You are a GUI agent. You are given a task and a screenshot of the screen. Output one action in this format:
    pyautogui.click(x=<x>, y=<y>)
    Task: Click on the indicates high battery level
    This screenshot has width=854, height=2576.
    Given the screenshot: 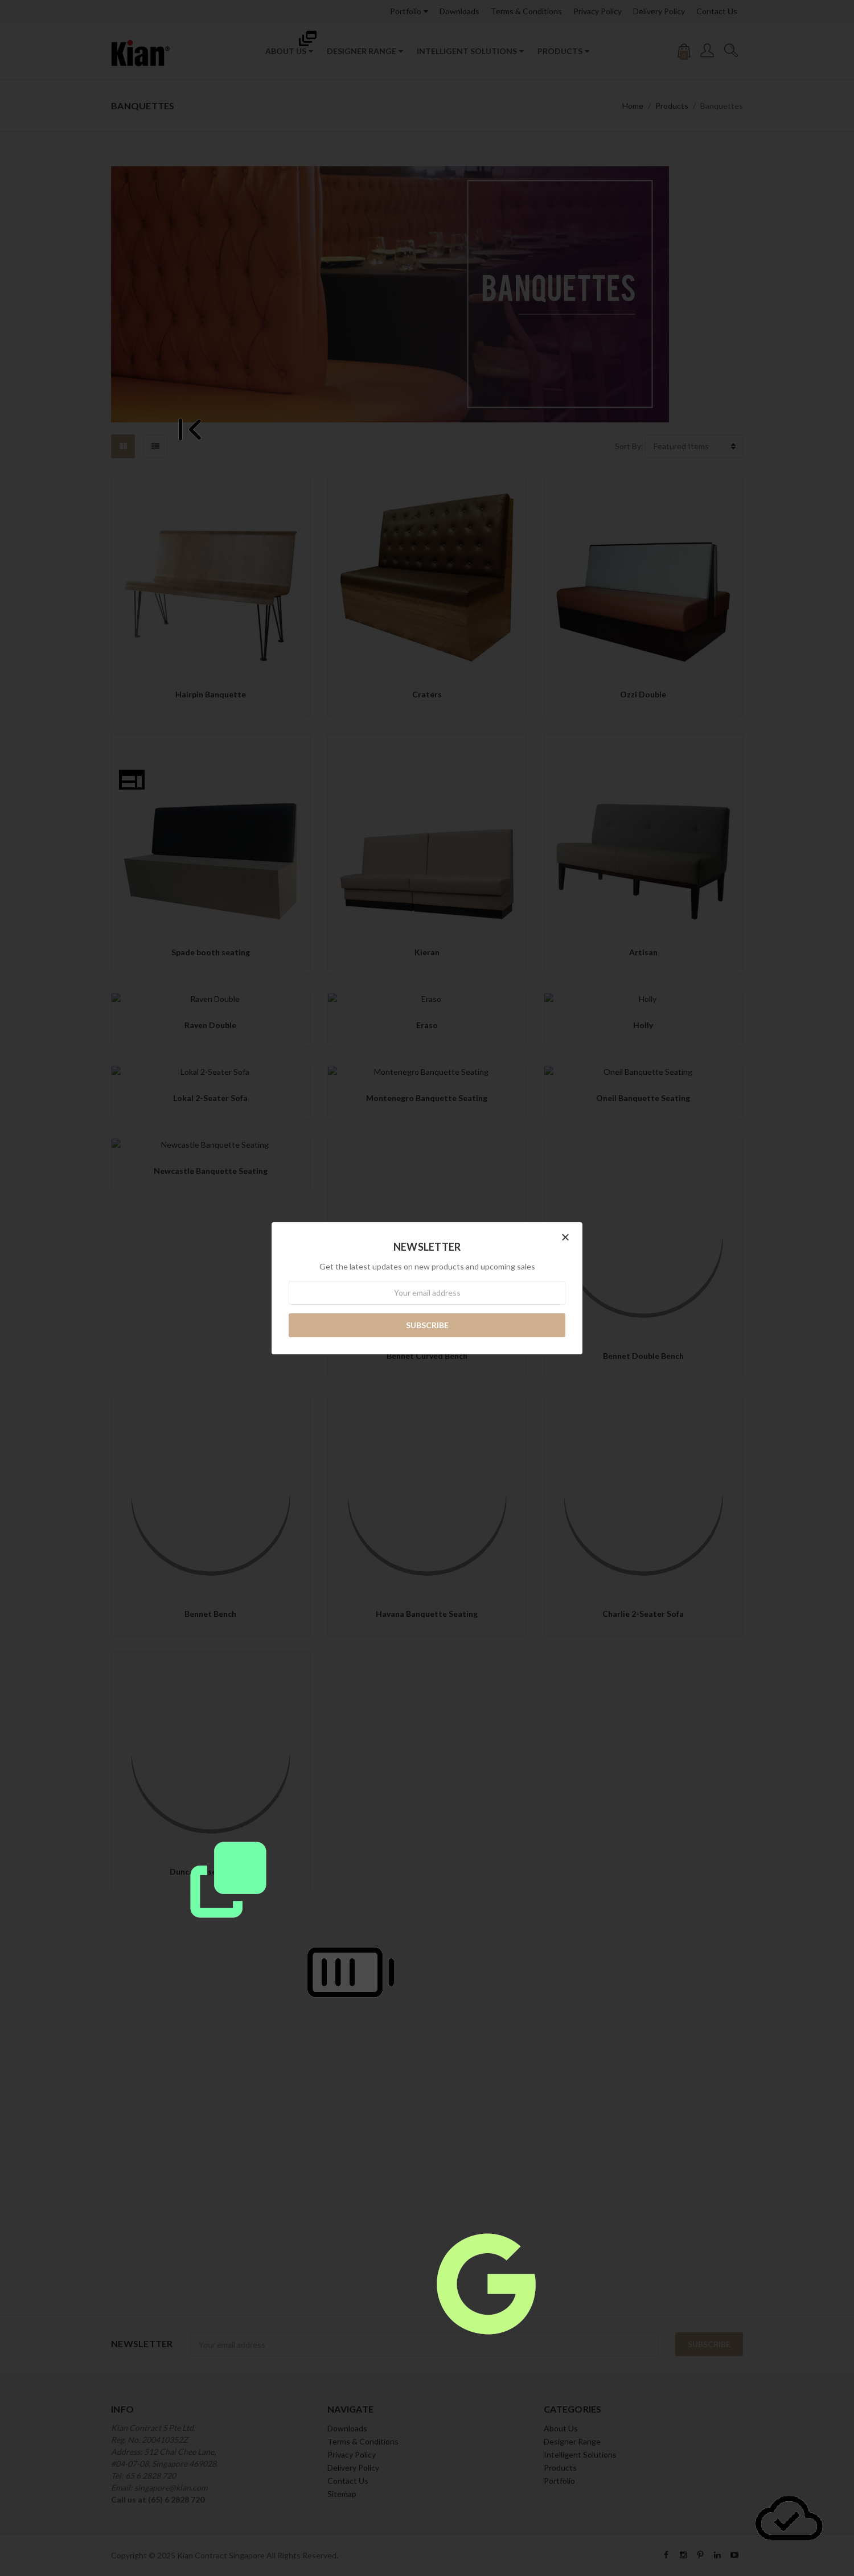 What is the action you would take?
    pyautogui.click(x=349, y=1972)
    